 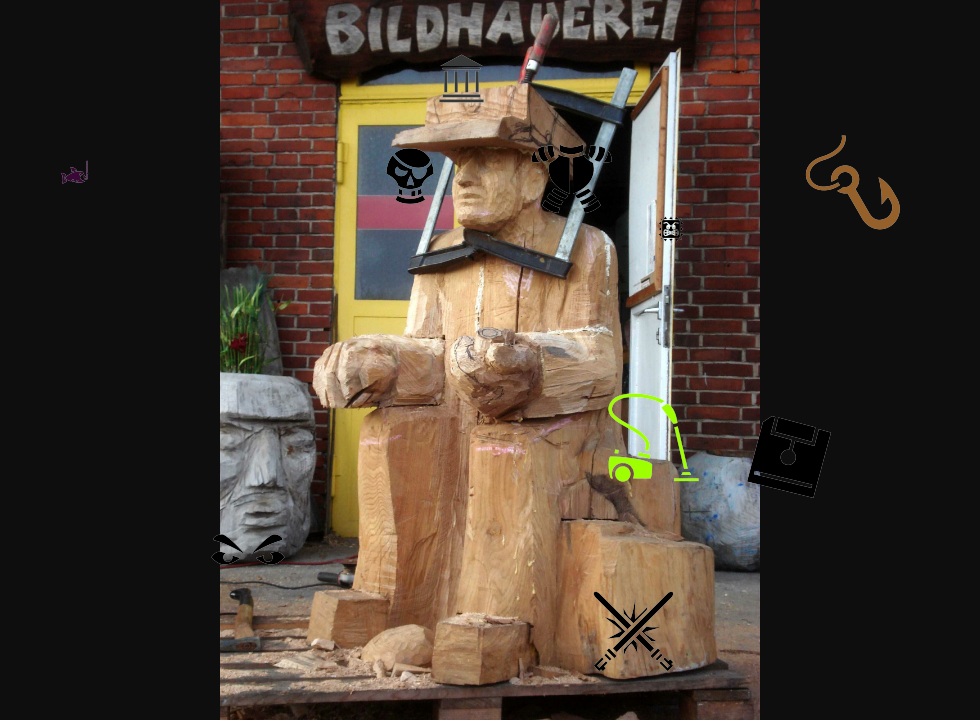 I want to click on indicates an angry or hostile character state, so click(x=248, y=551).